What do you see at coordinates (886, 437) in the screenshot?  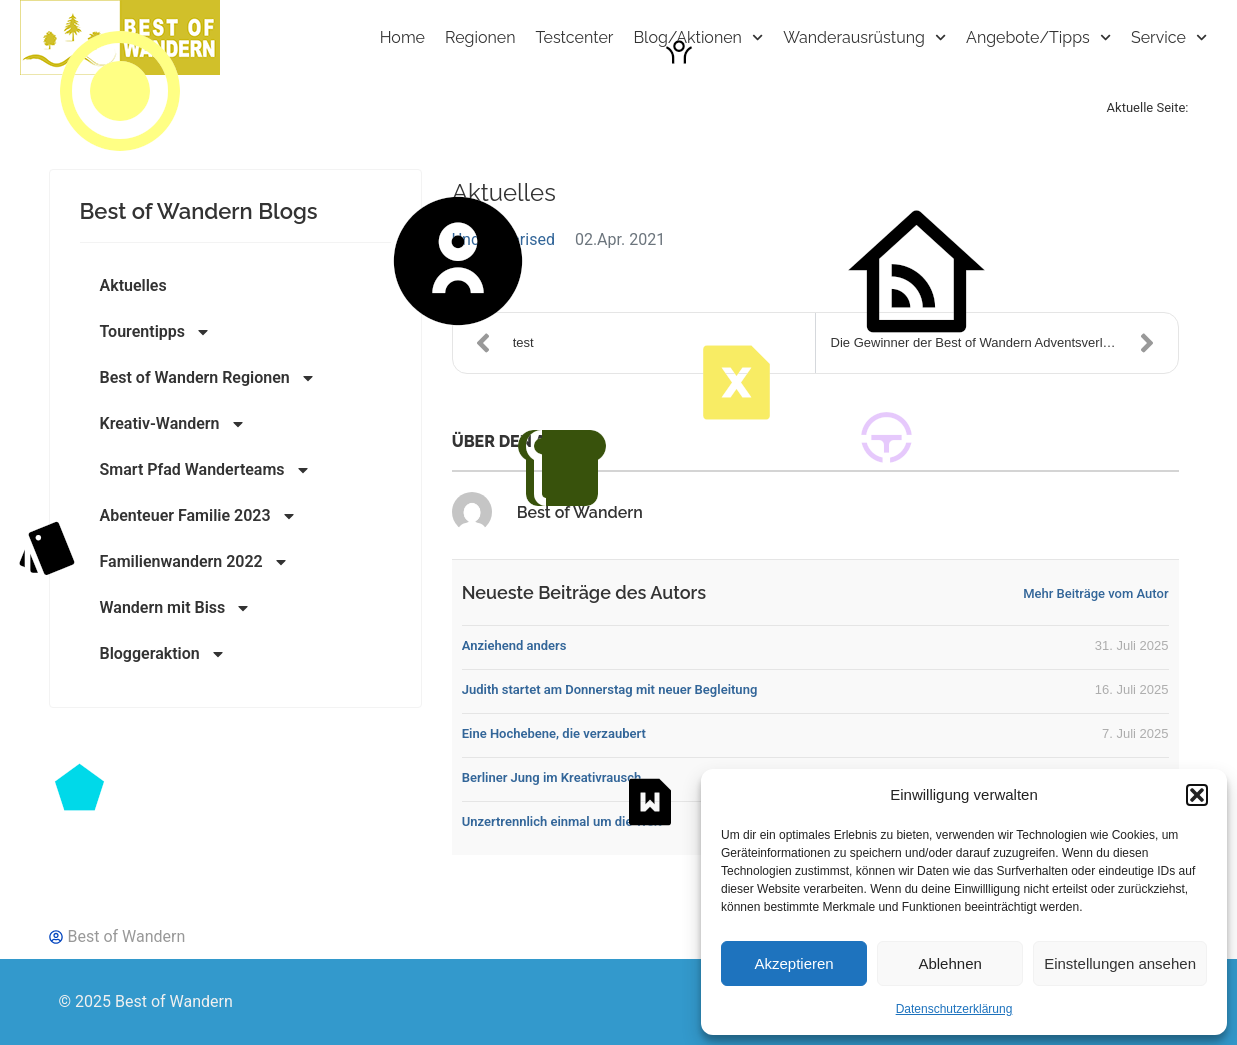 I see `access driving or navigation mode` at bounding box center [886, 437].